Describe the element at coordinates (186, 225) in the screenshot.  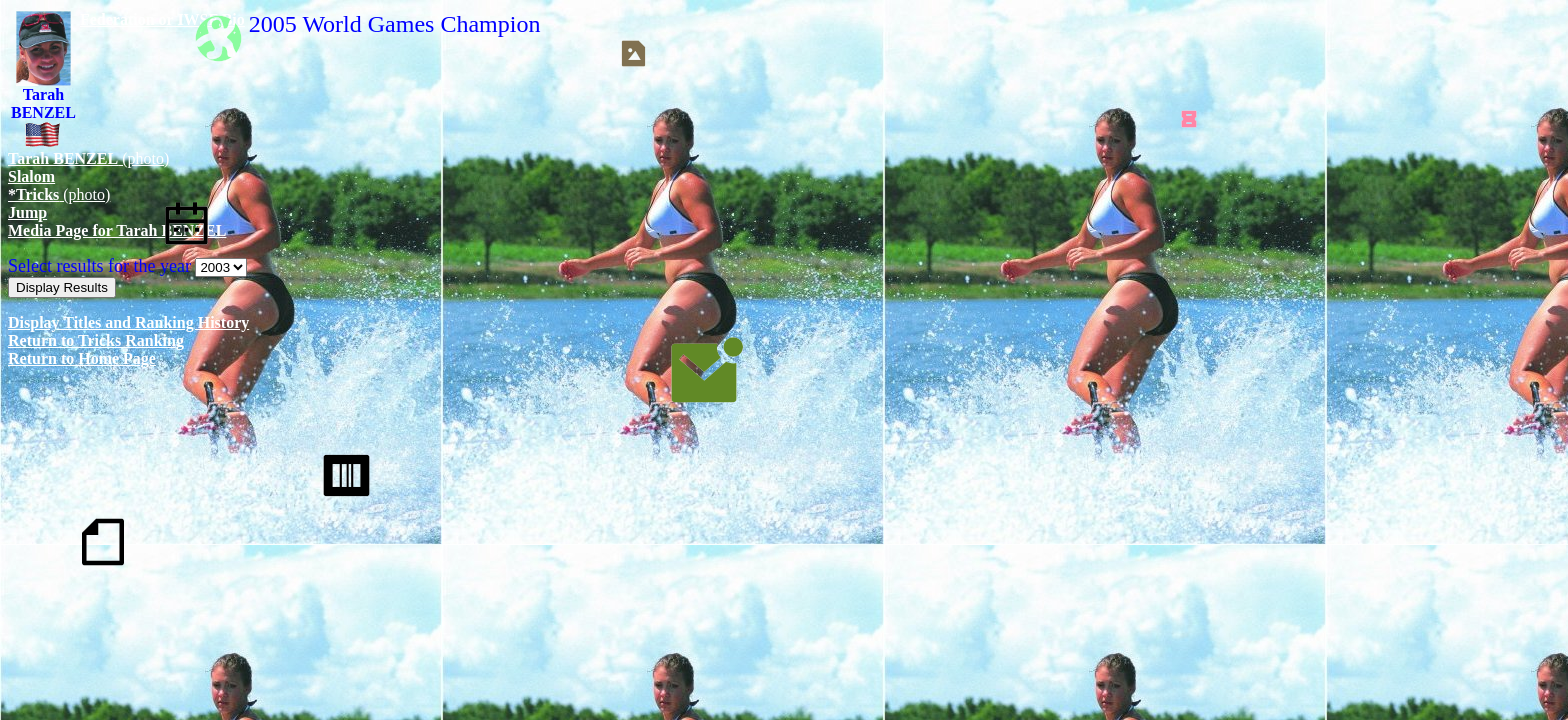
I see `view calendar or schedule` at that location.